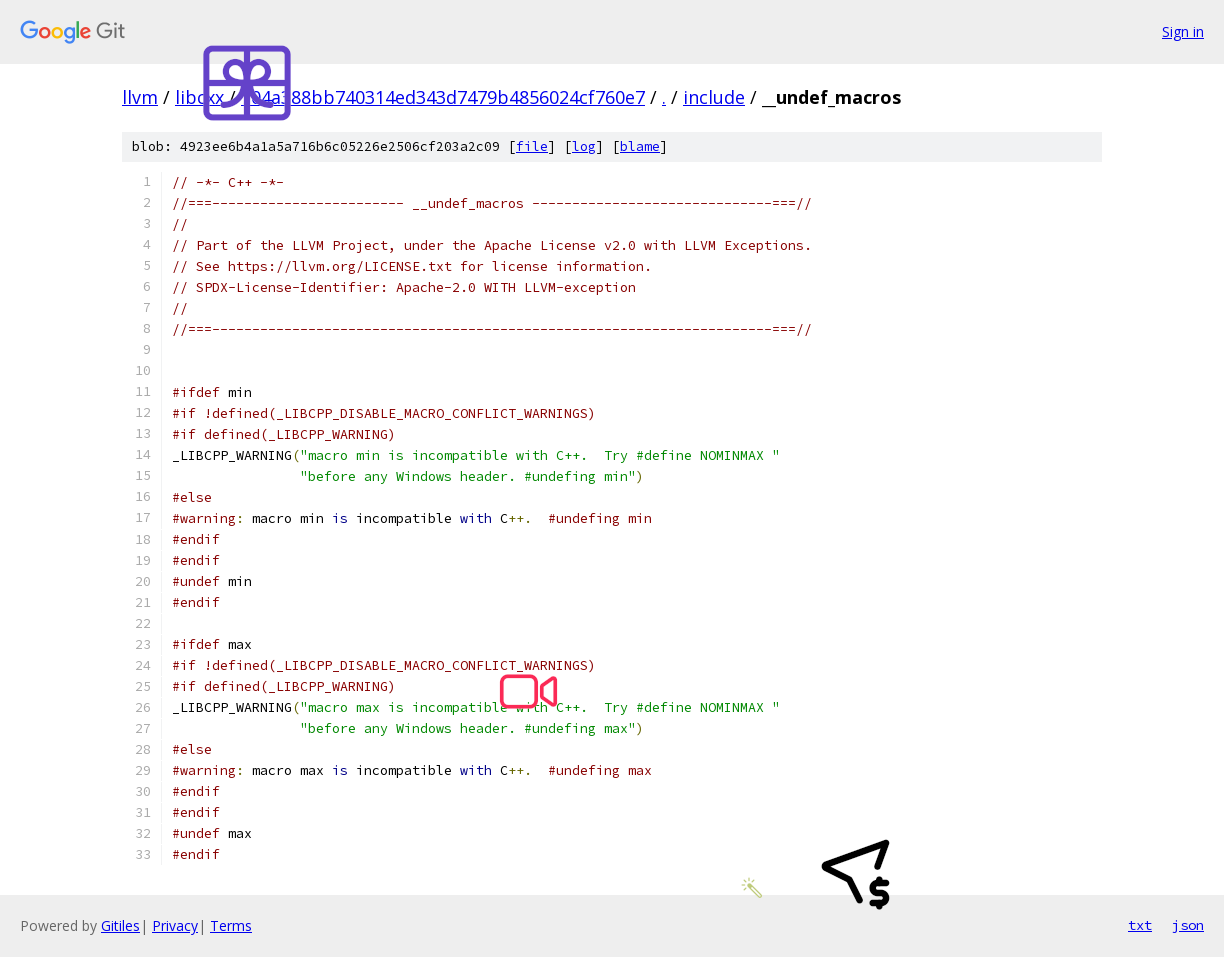 The height and width of the screenshot is (957, 1224). Describe the element at coordinates (528, 691) in the screenshot. I see `start a video call` at that location.